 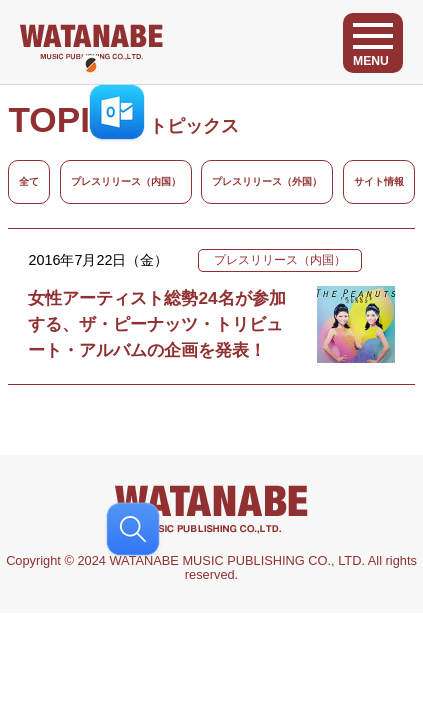 What do you see at coordinates (91, 65) in the screenshot?
I see `open PrusaSlicer 3D printing software` at bounding box center [91, 65].